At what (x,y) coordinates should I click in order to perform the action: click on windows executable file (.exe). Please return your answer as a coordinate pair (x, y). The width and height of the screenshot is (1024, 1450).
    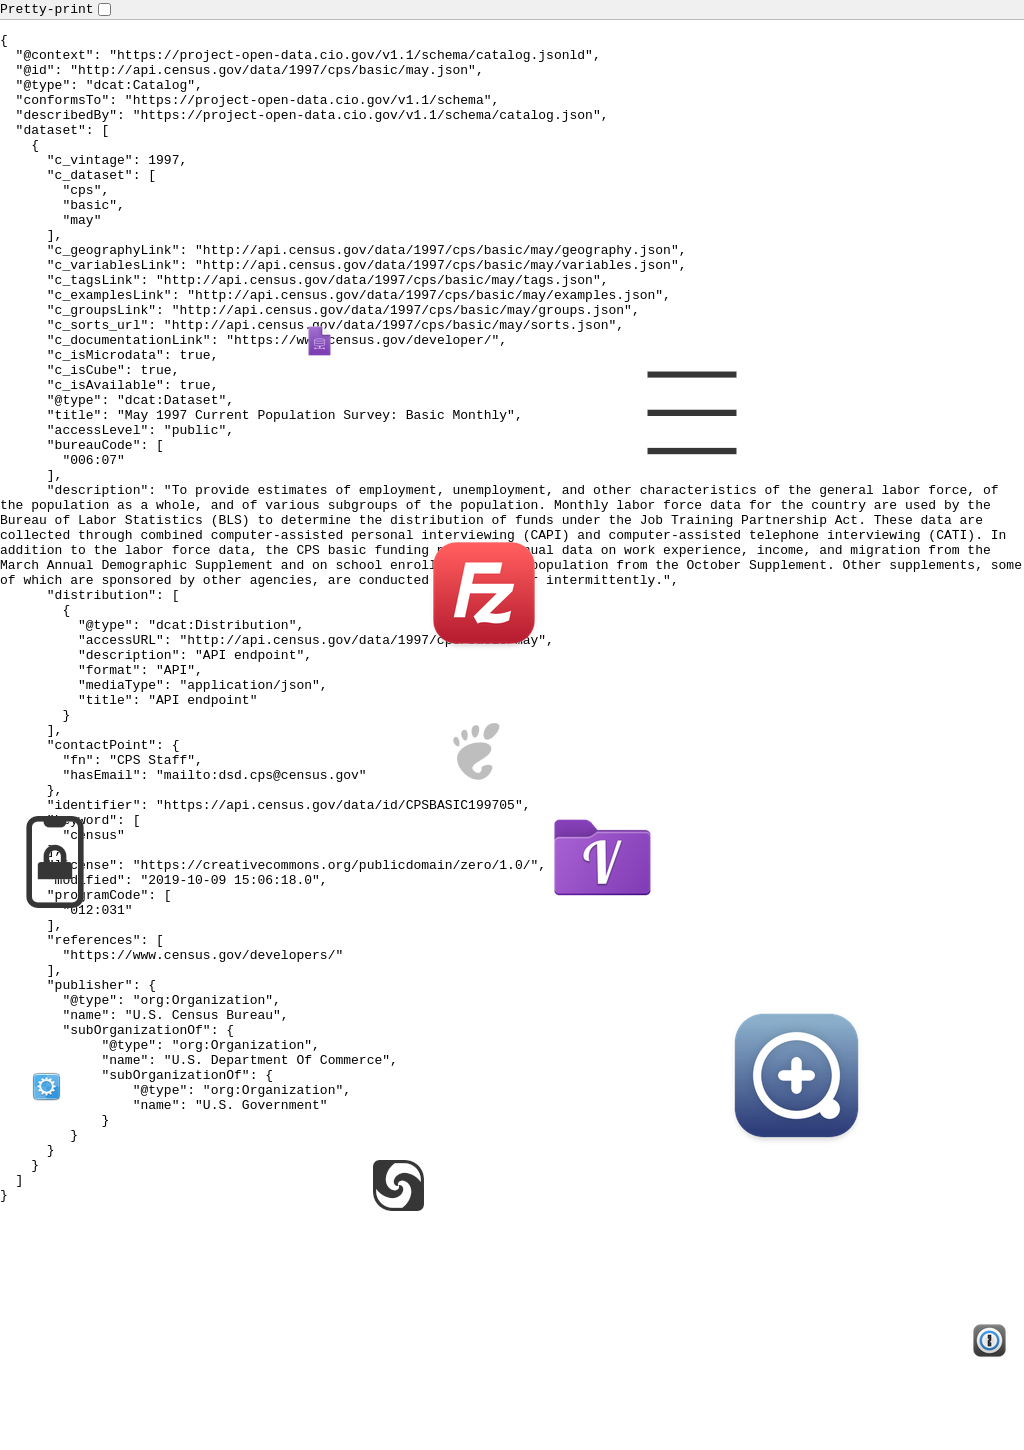
    Looking at the image, I should click on (46, 1086).